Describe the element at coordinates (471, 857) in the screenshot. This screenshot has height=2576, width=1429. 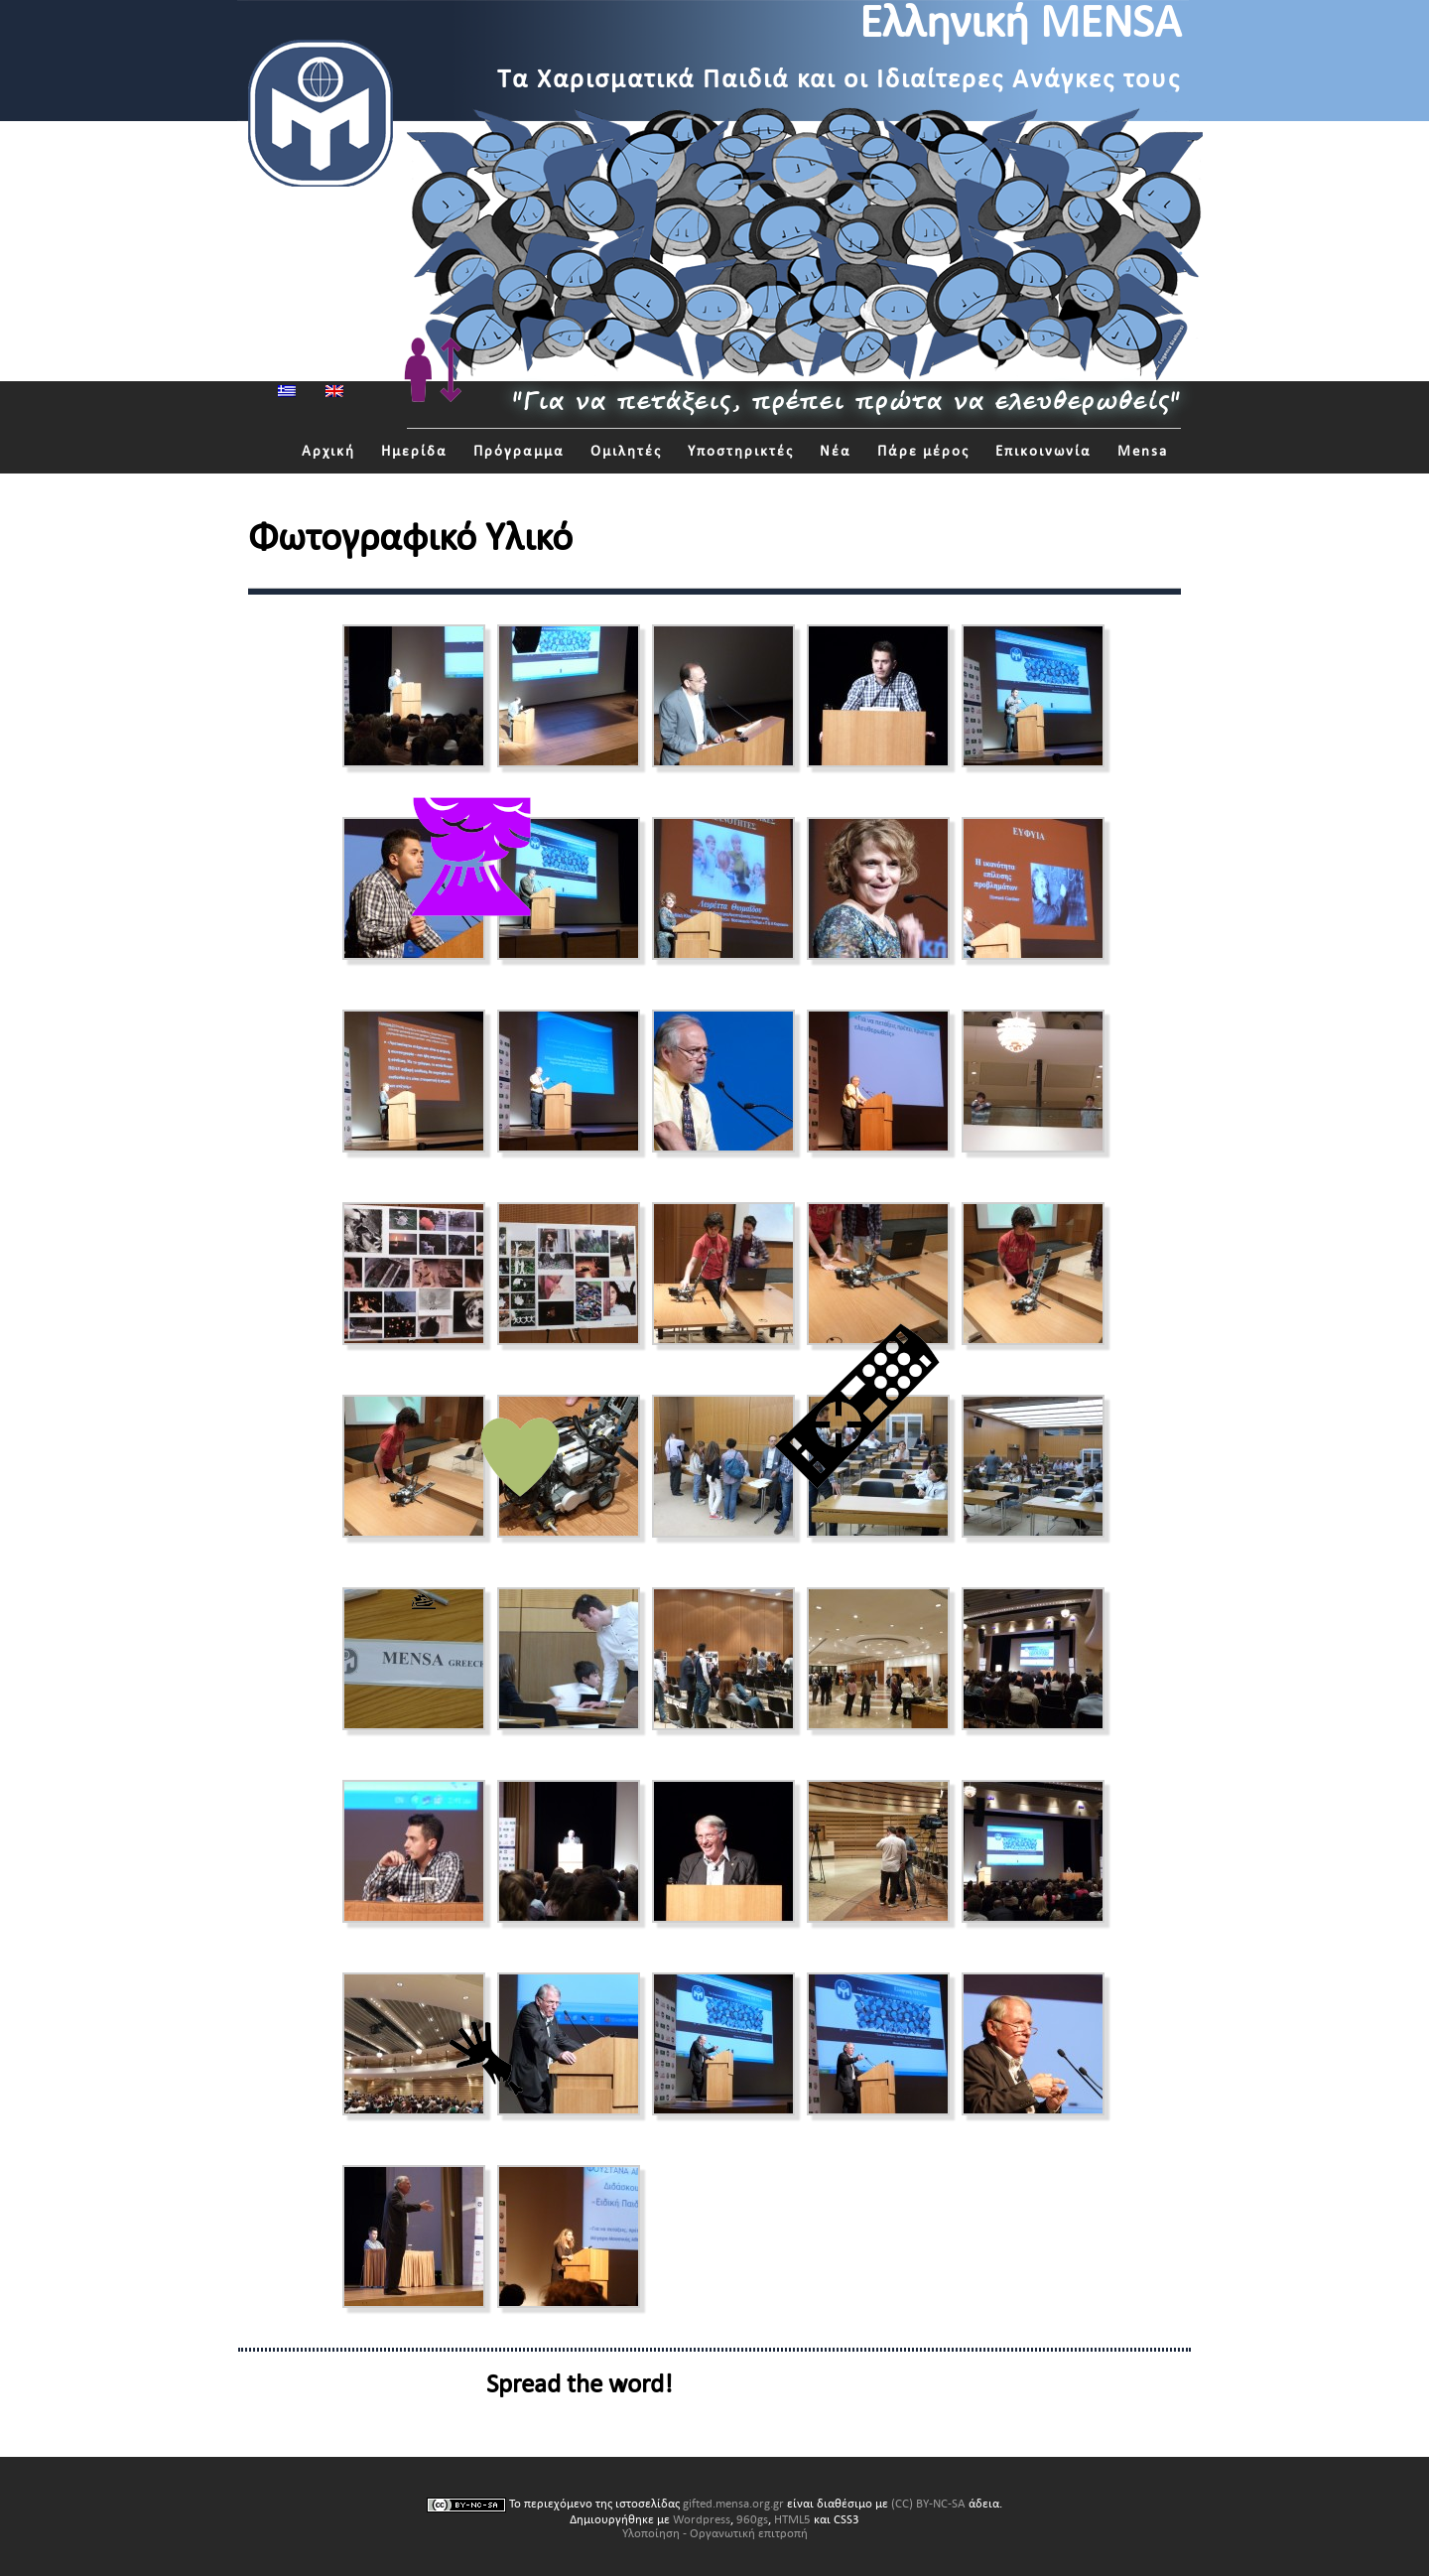
I see `indicates volcanic activity or geological hazard` at that location.